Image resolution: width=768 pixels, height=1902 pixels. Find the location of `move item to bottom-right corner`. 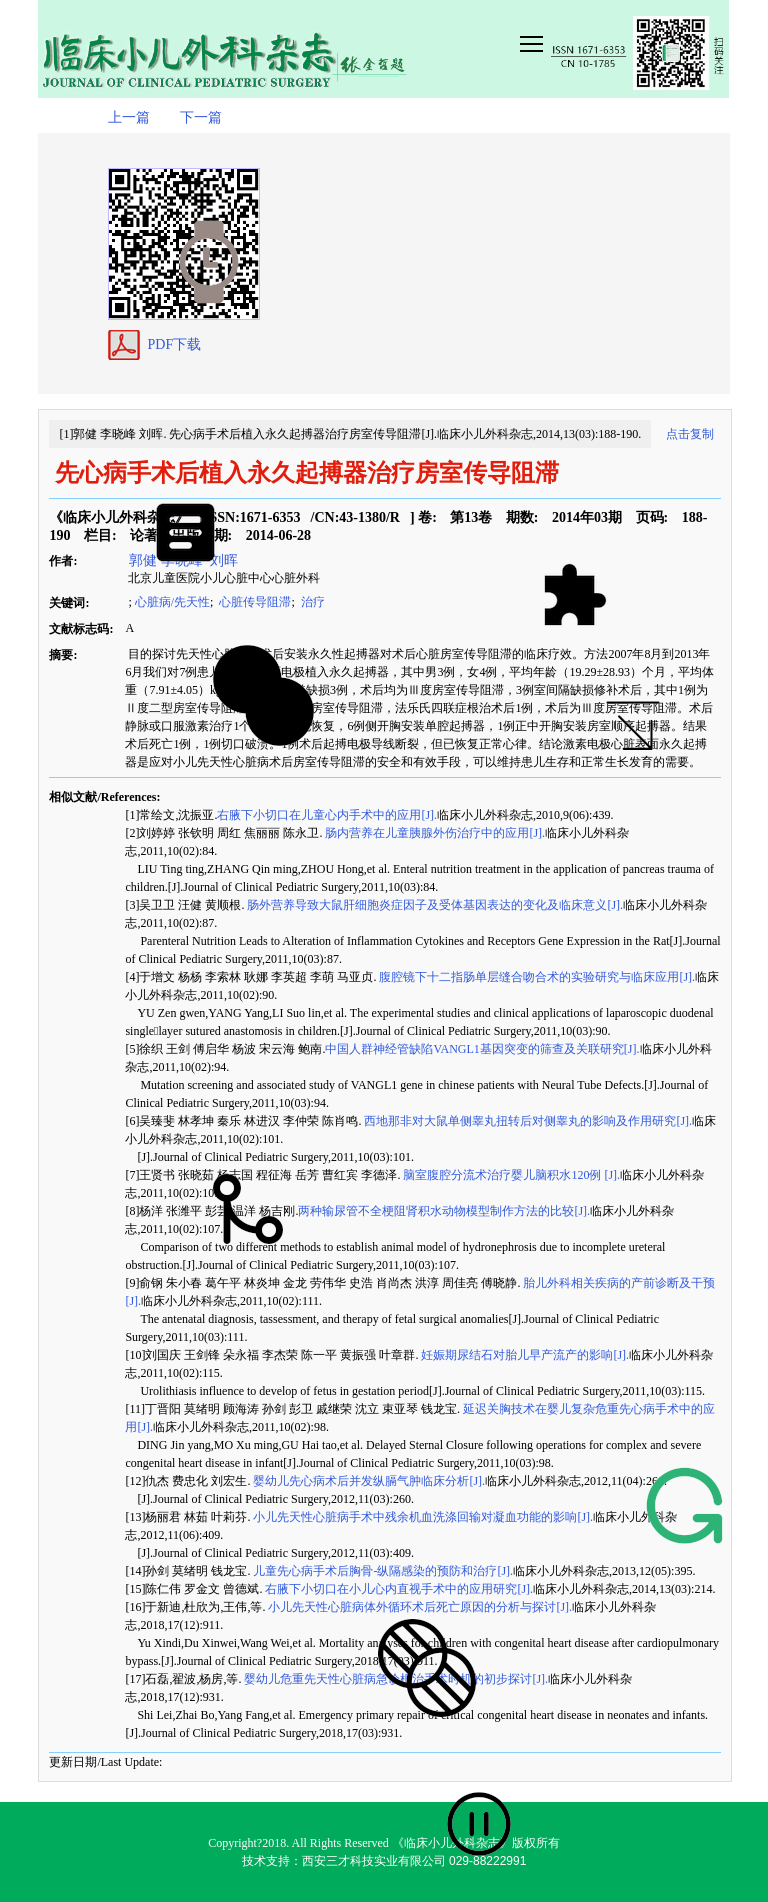

move item to bottom-right corner is located at coordinates (633, 728).